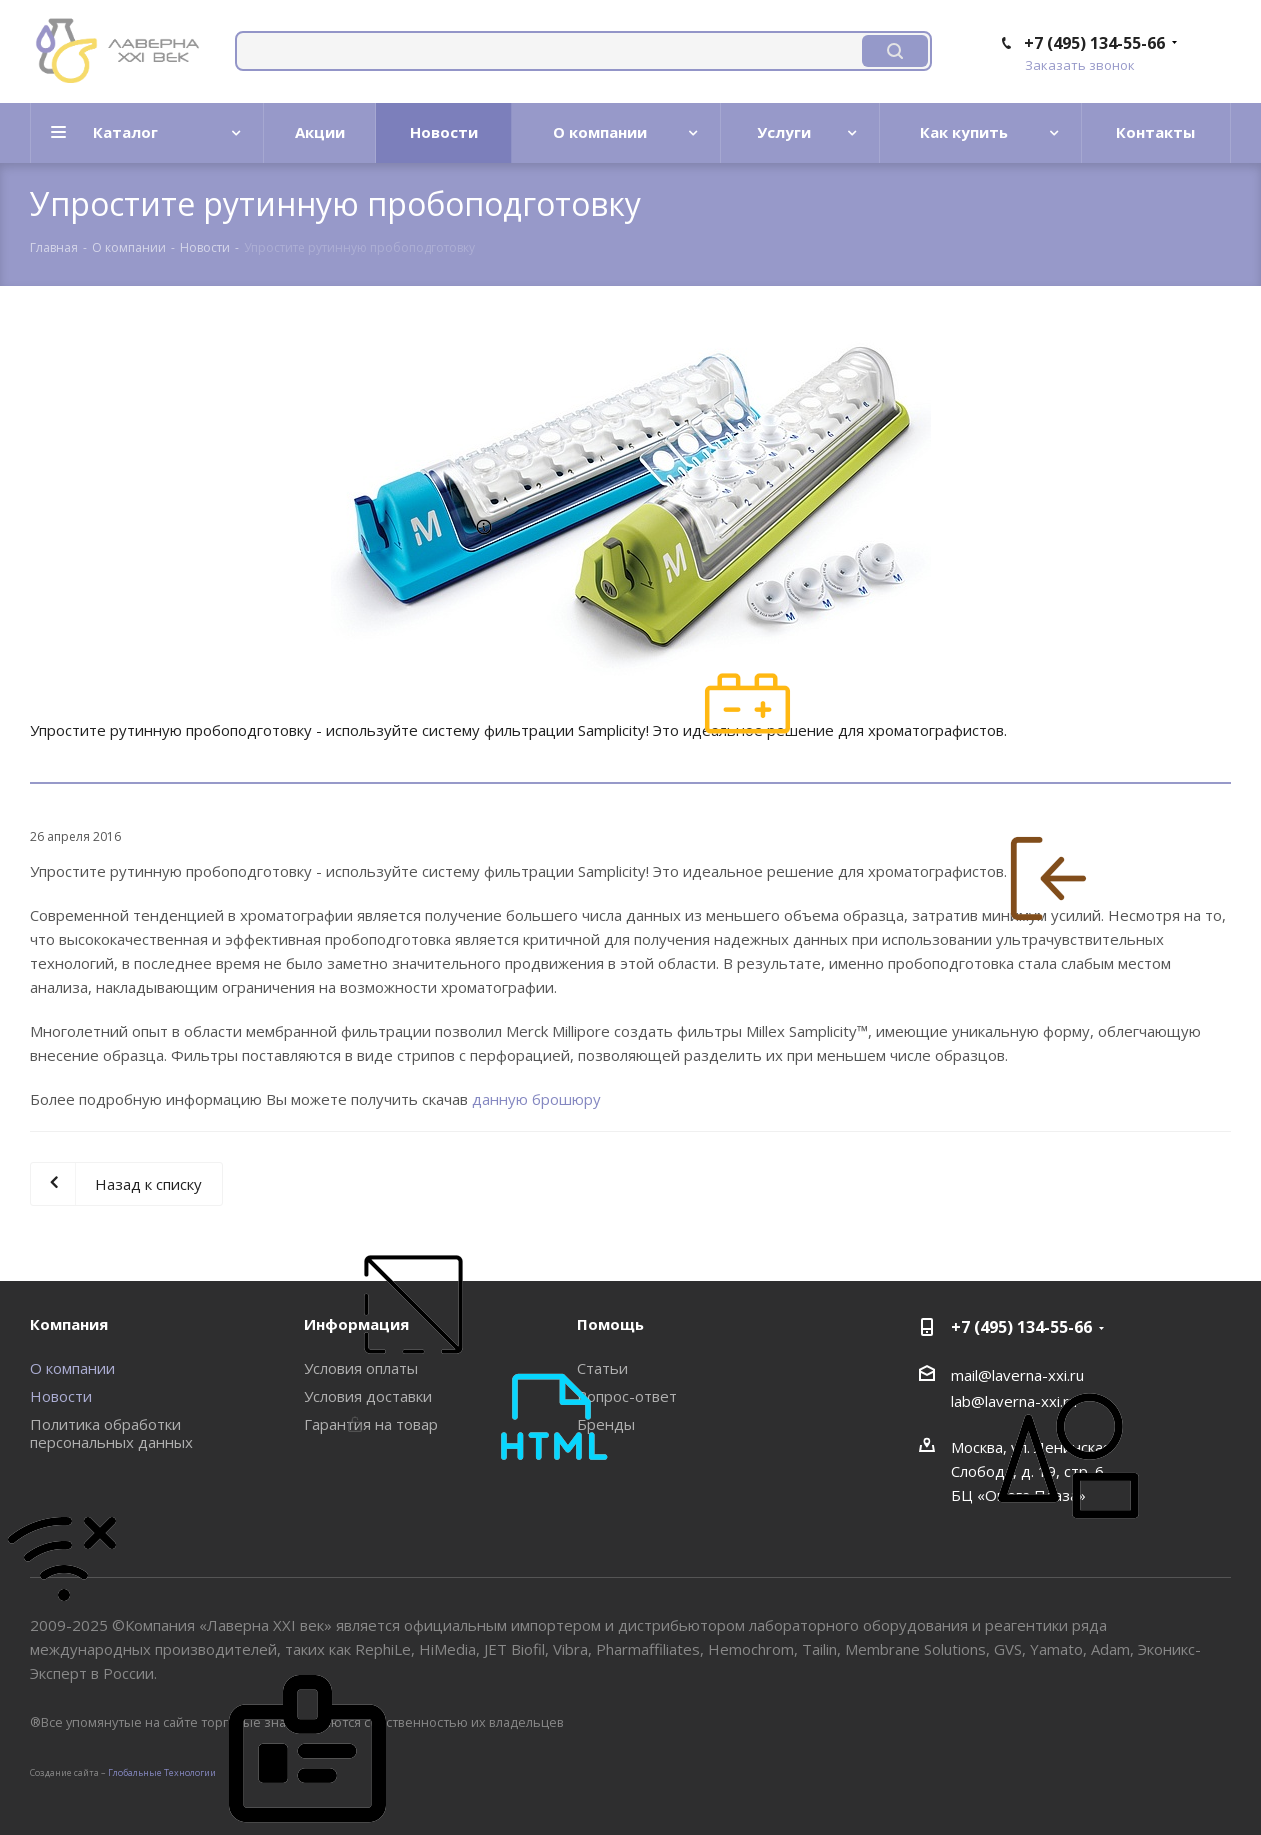 Image resolution: width=1261 pixels, height=1835 pixels. I want to click on sign in to your account, so click(1046, 878).